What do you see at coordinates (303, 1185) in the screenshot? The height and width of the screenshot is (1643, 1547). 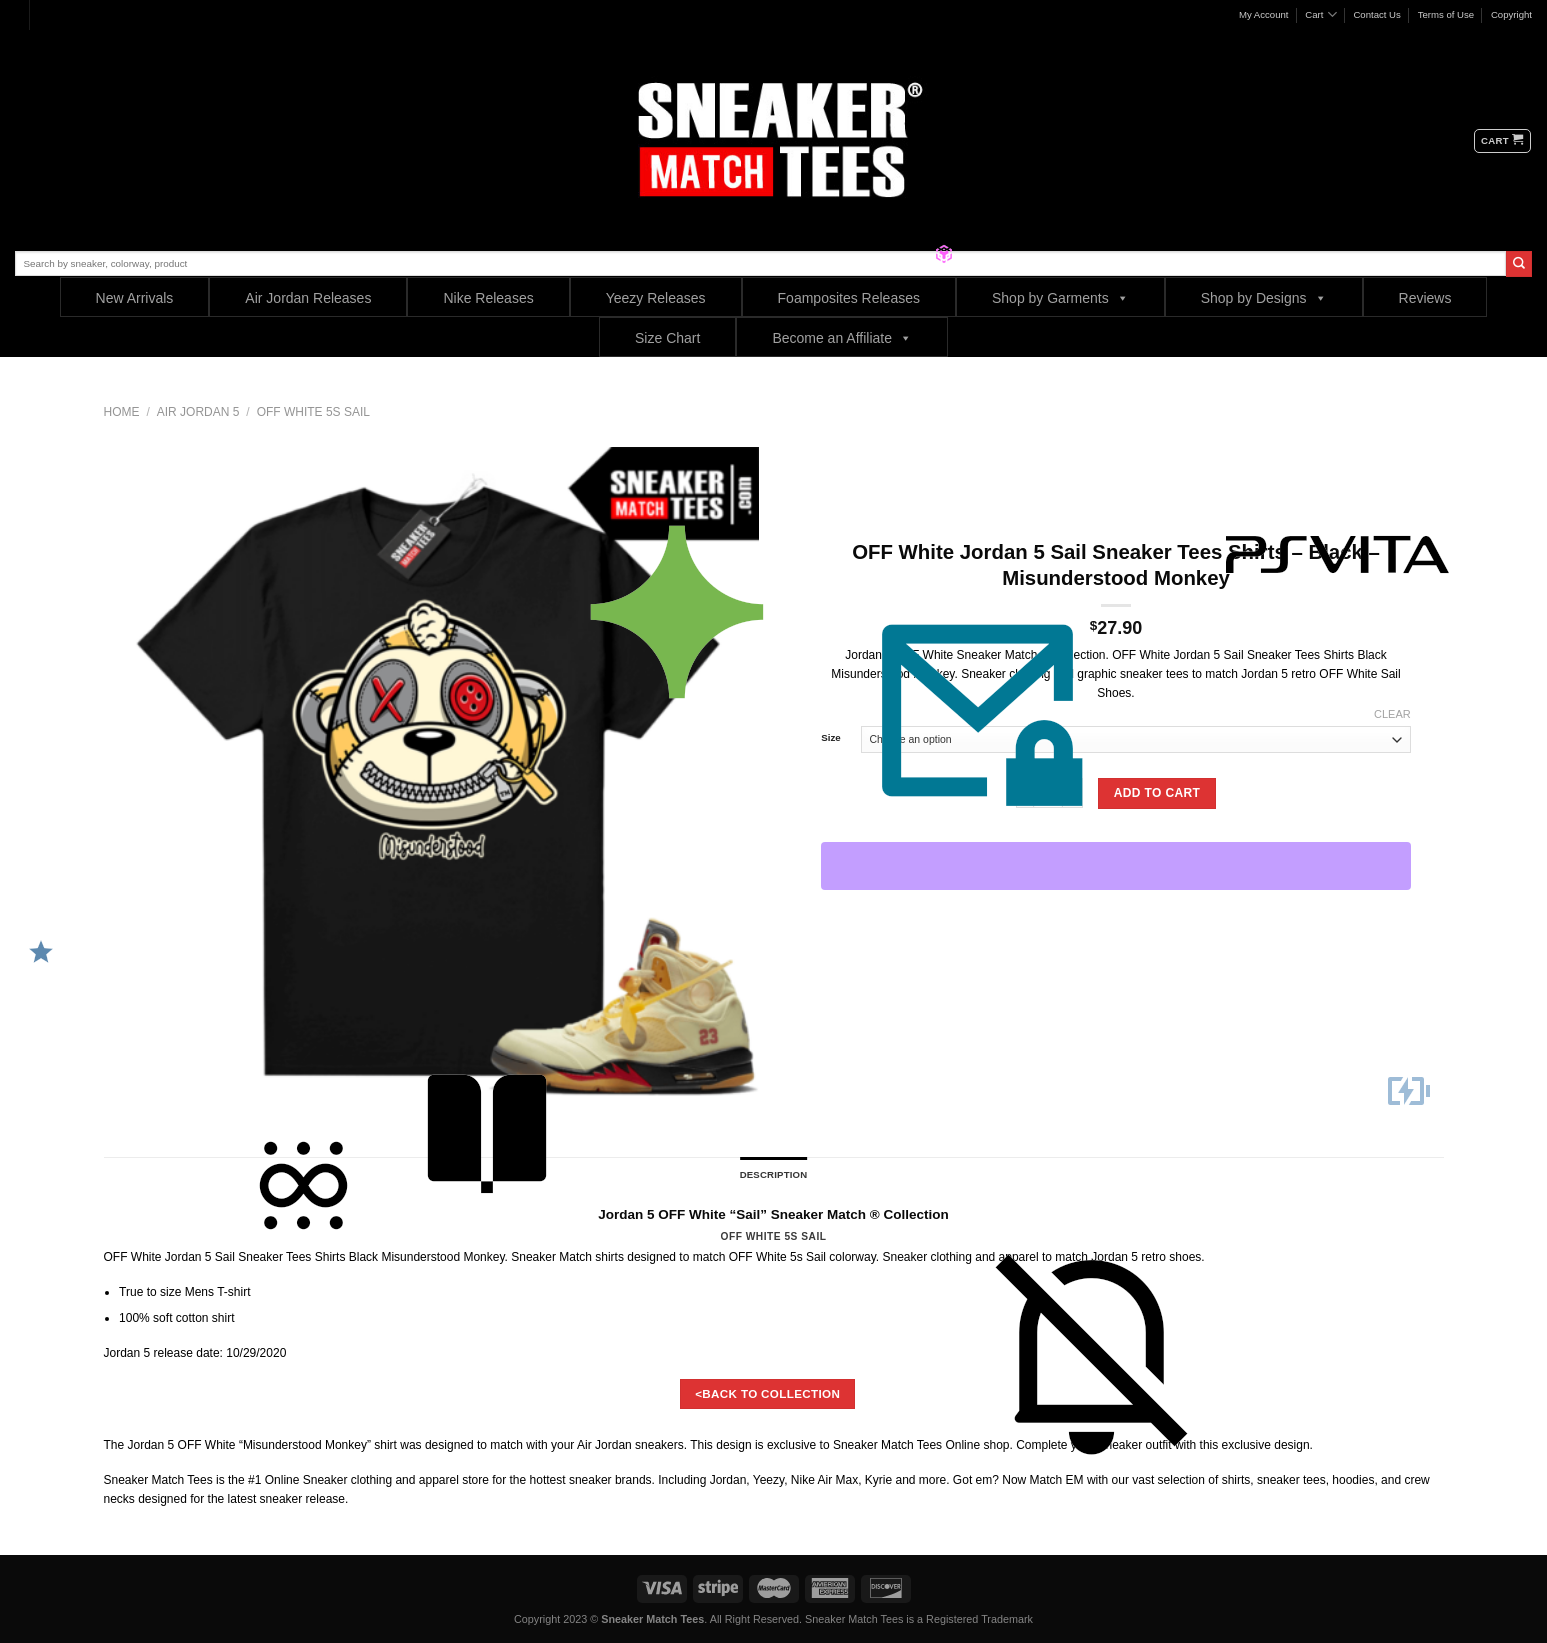 I see `indicates hazy weather conditions` at bounding box center [303, 1185].